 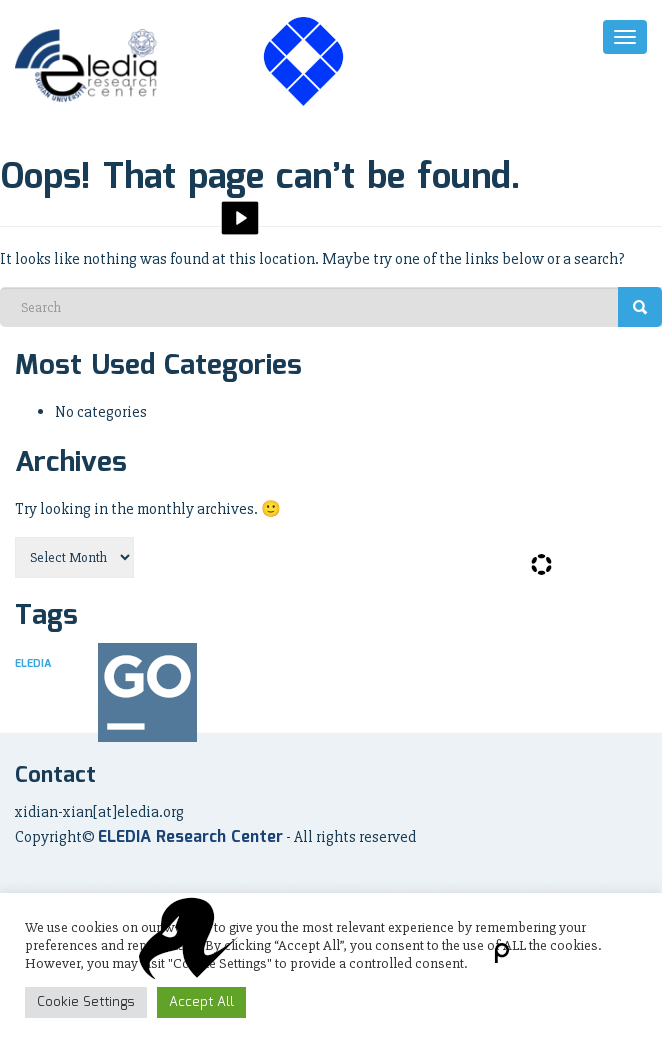 I want to click on visit The Register technology news website, so click(x=188, y=938).